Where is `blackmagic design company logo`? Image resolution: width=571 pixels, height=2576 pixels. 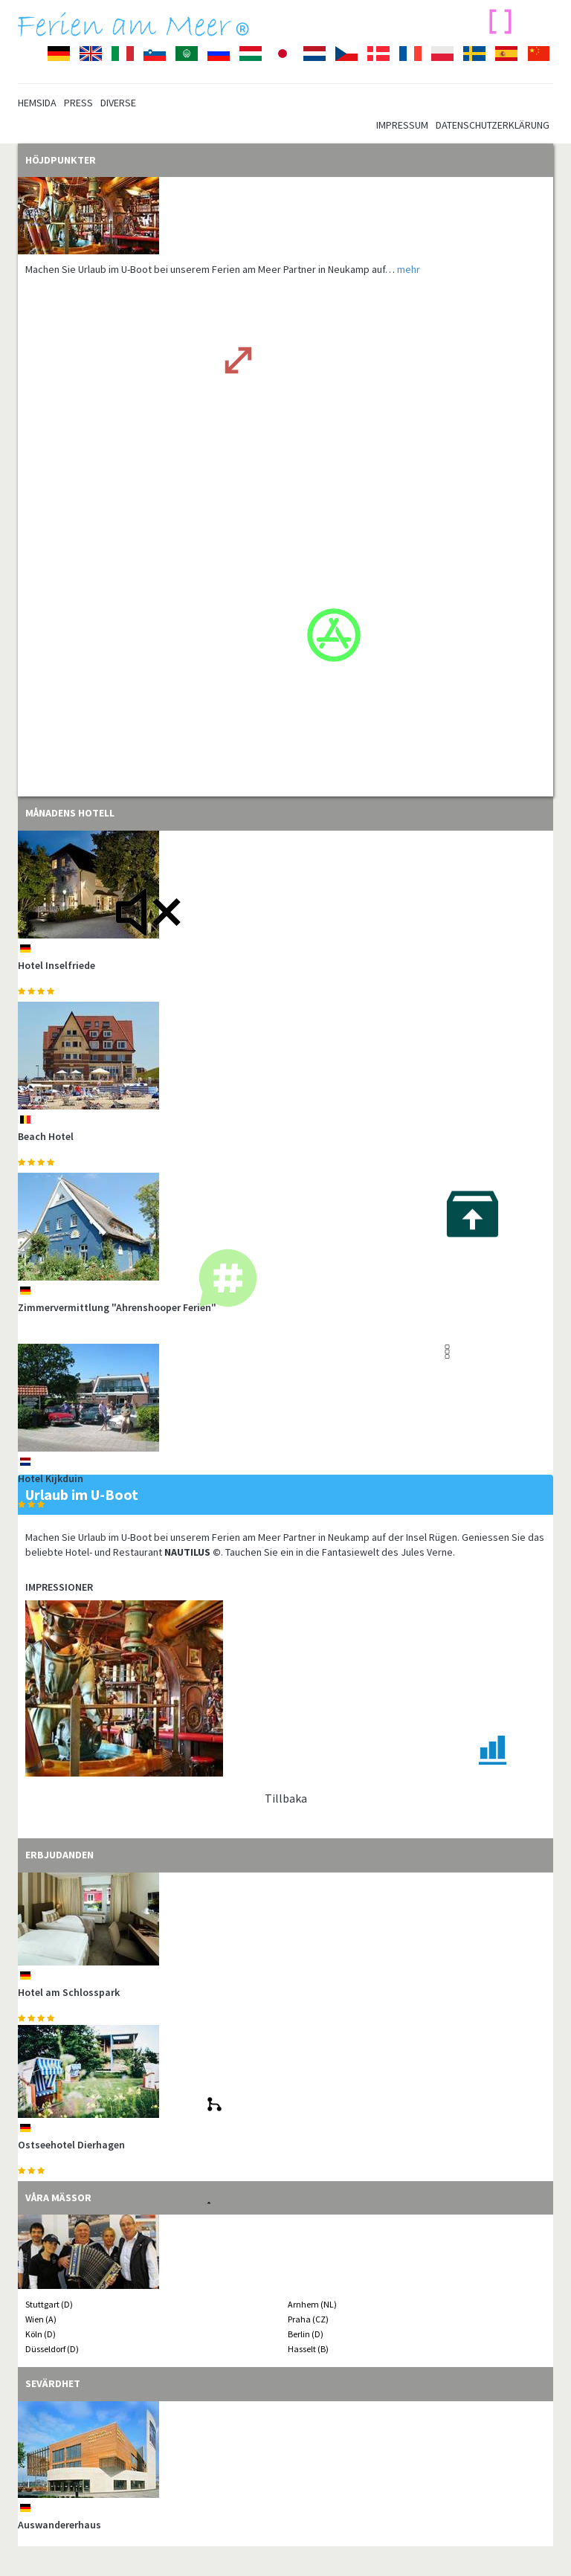 blackmagic design company logo is located at coordinates (447, 1351).